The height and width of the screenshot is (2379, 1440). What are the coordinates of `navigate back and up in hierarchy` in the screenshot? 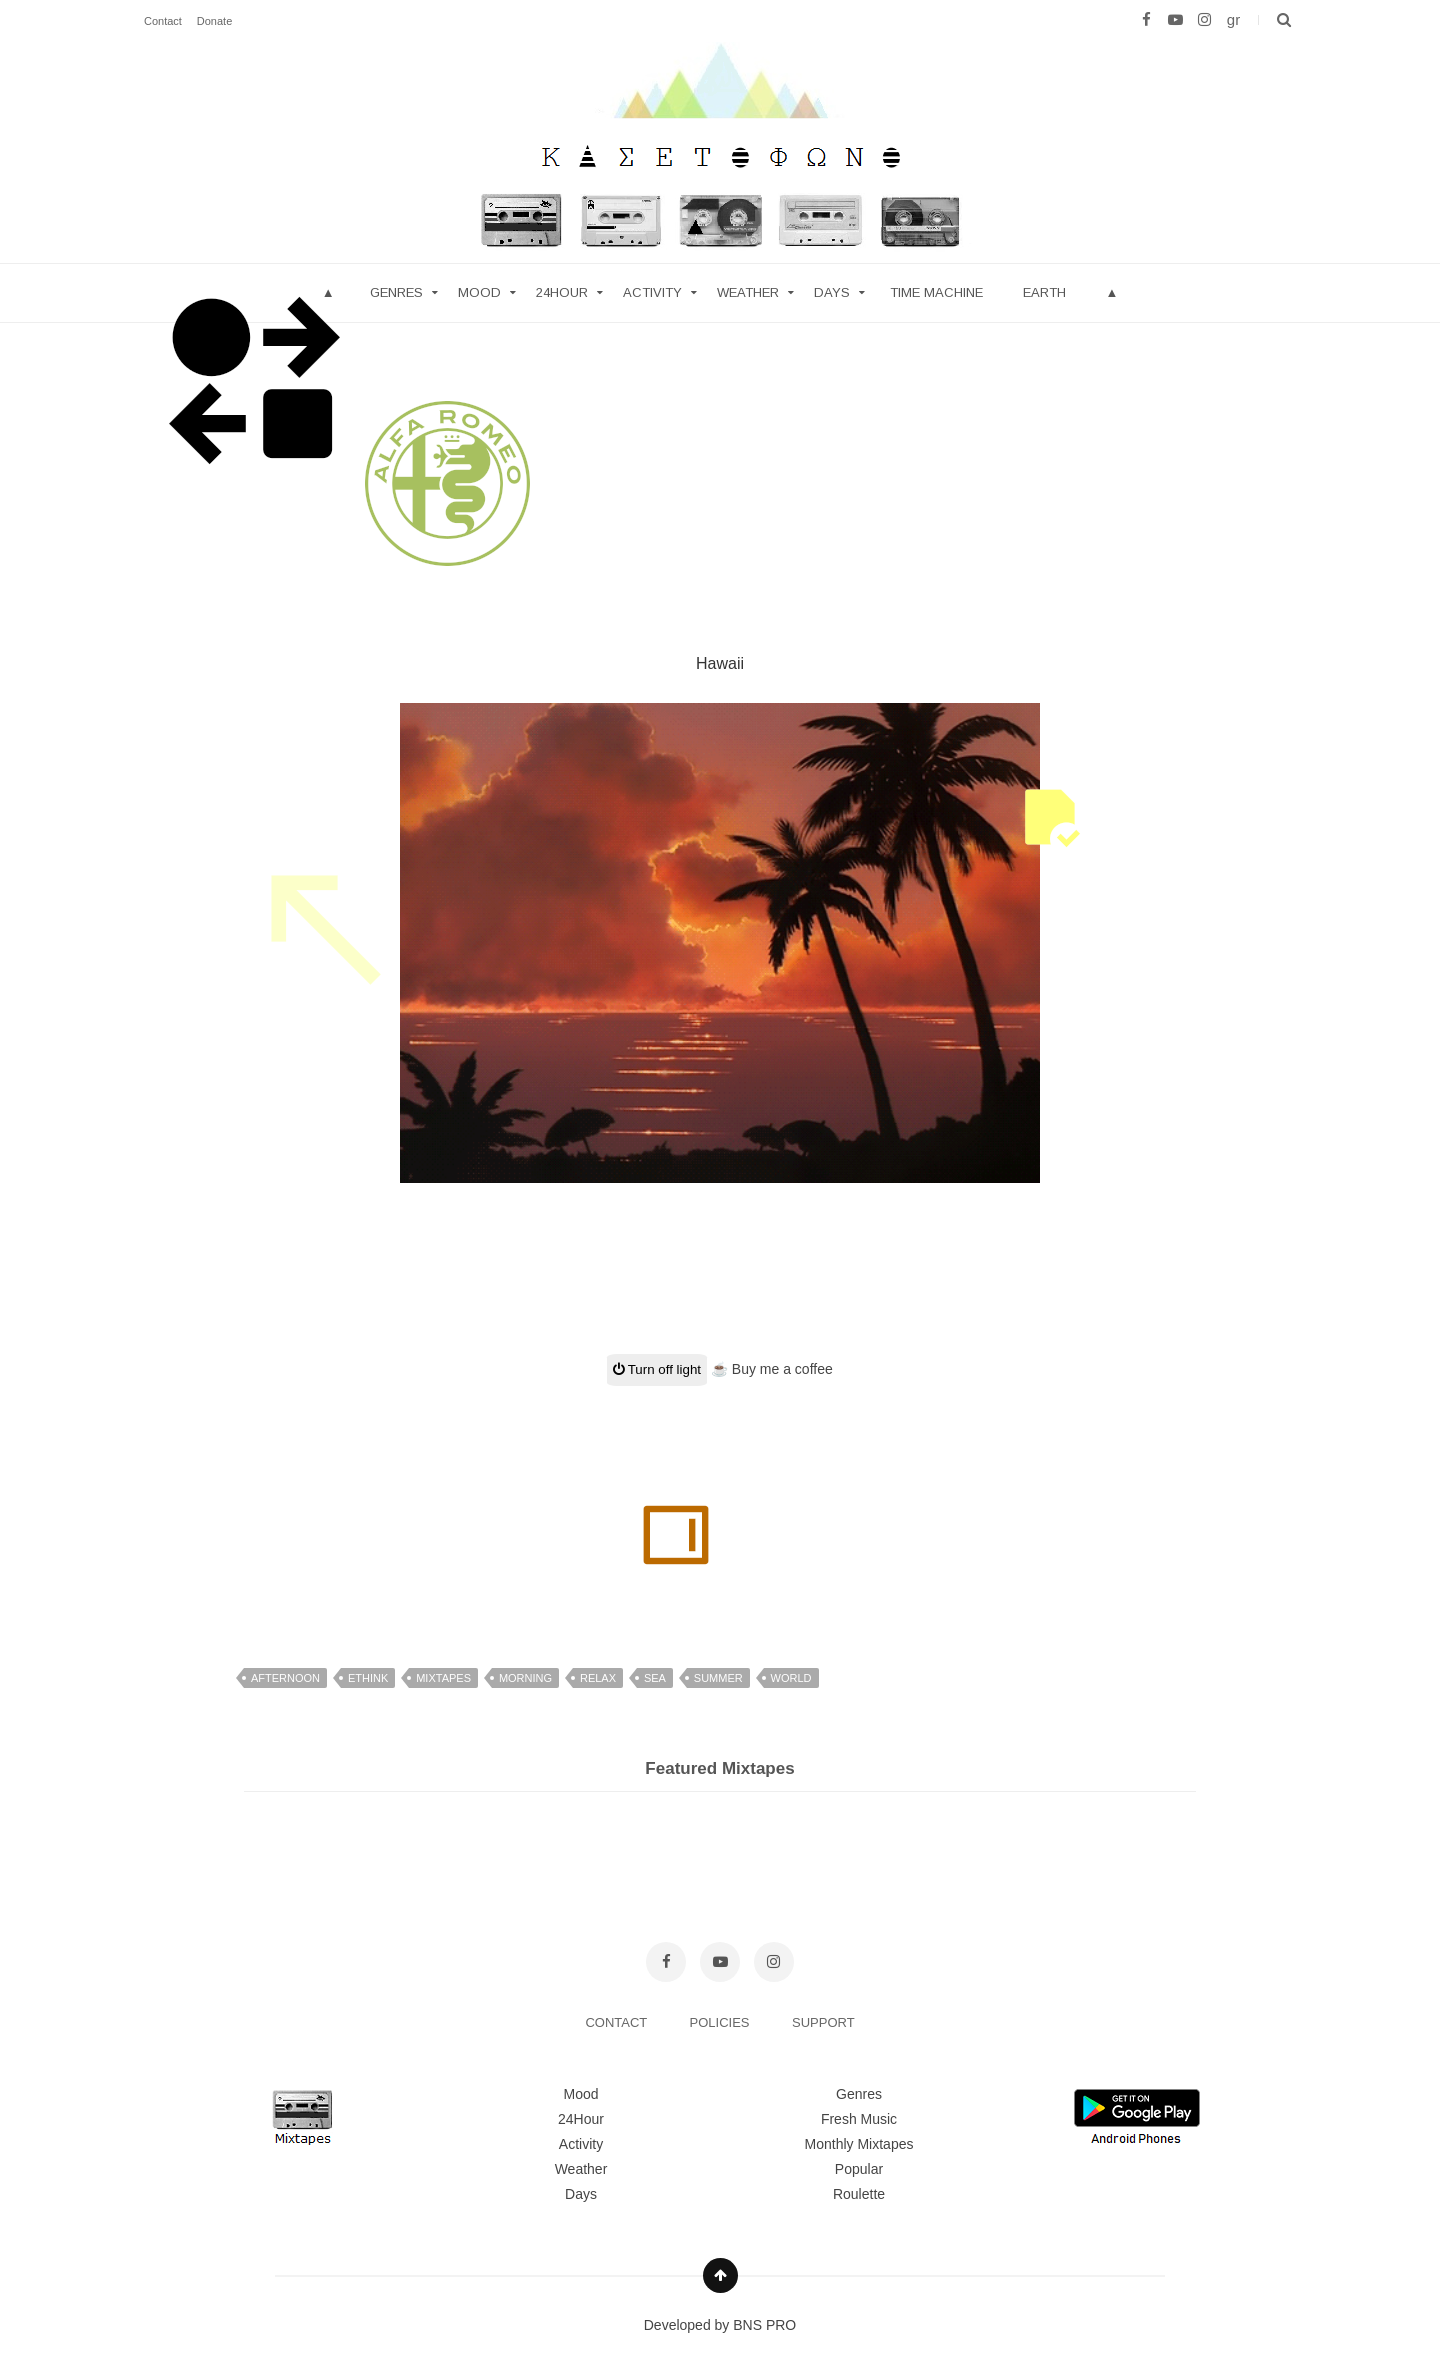 It's located at (323, 927).